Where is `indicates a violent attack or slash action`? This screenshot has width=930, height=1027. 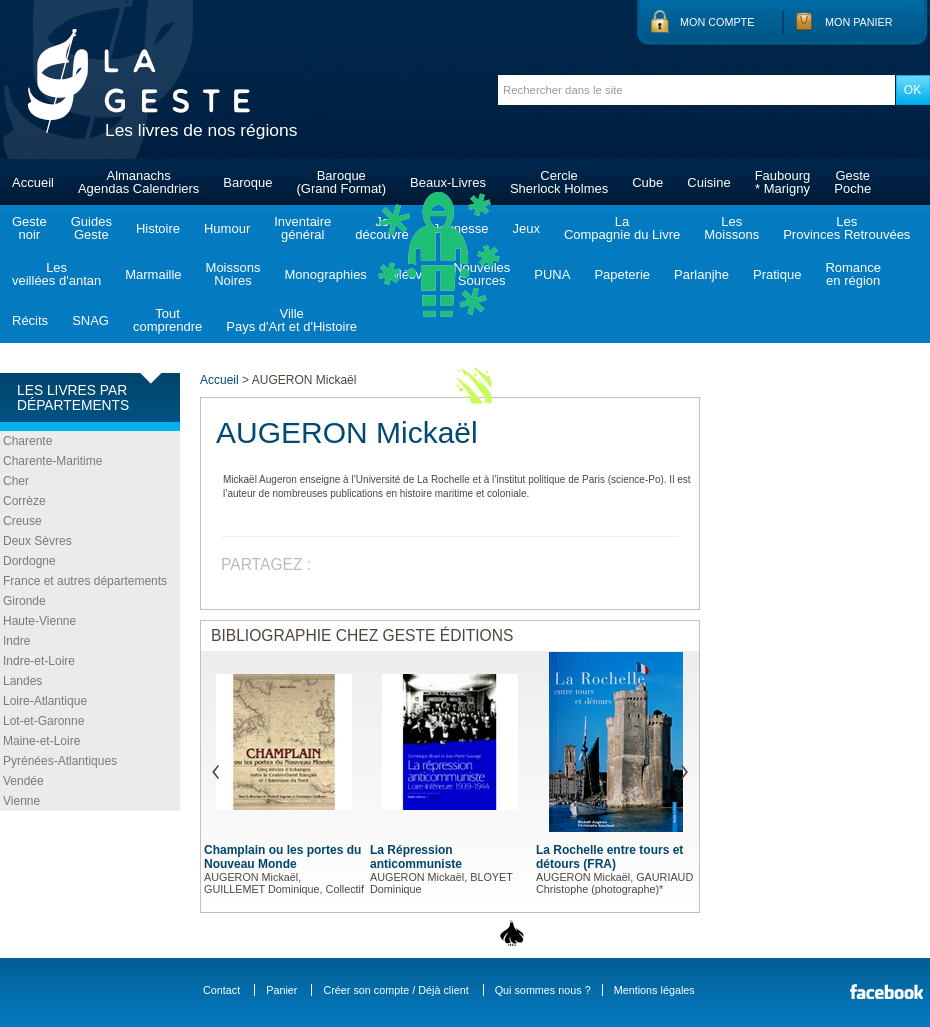 indicates a violent attack or slash action is located at coordinates (473, 385).